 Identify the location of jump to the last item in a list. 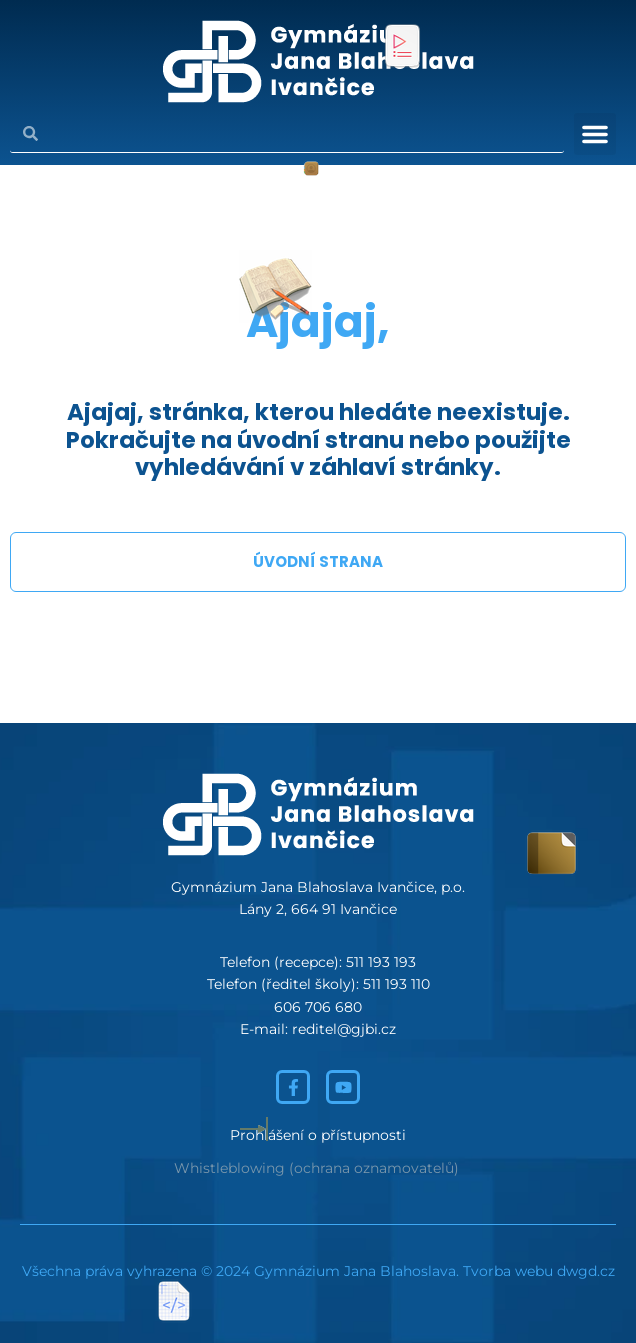
(254, 1129).